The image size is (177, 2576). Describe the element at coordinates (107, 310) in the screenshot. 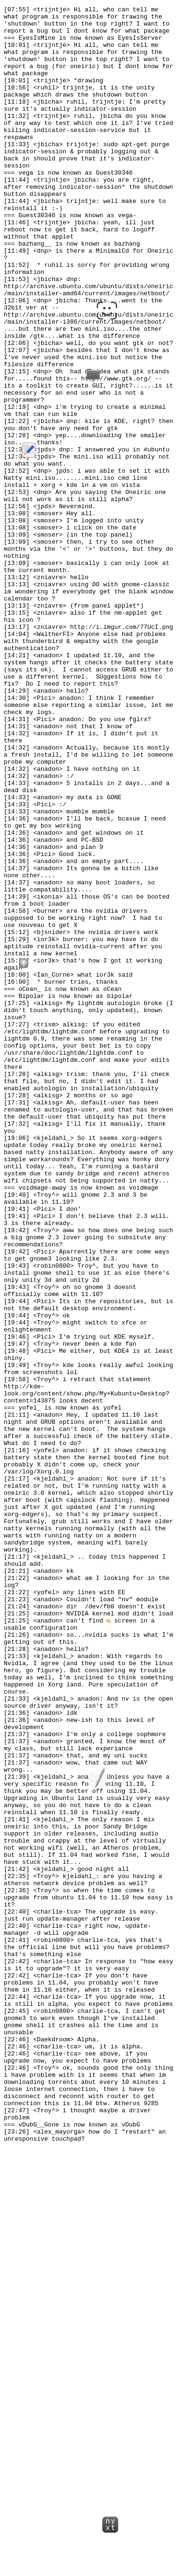

I see `face recognition authentication` at that location.